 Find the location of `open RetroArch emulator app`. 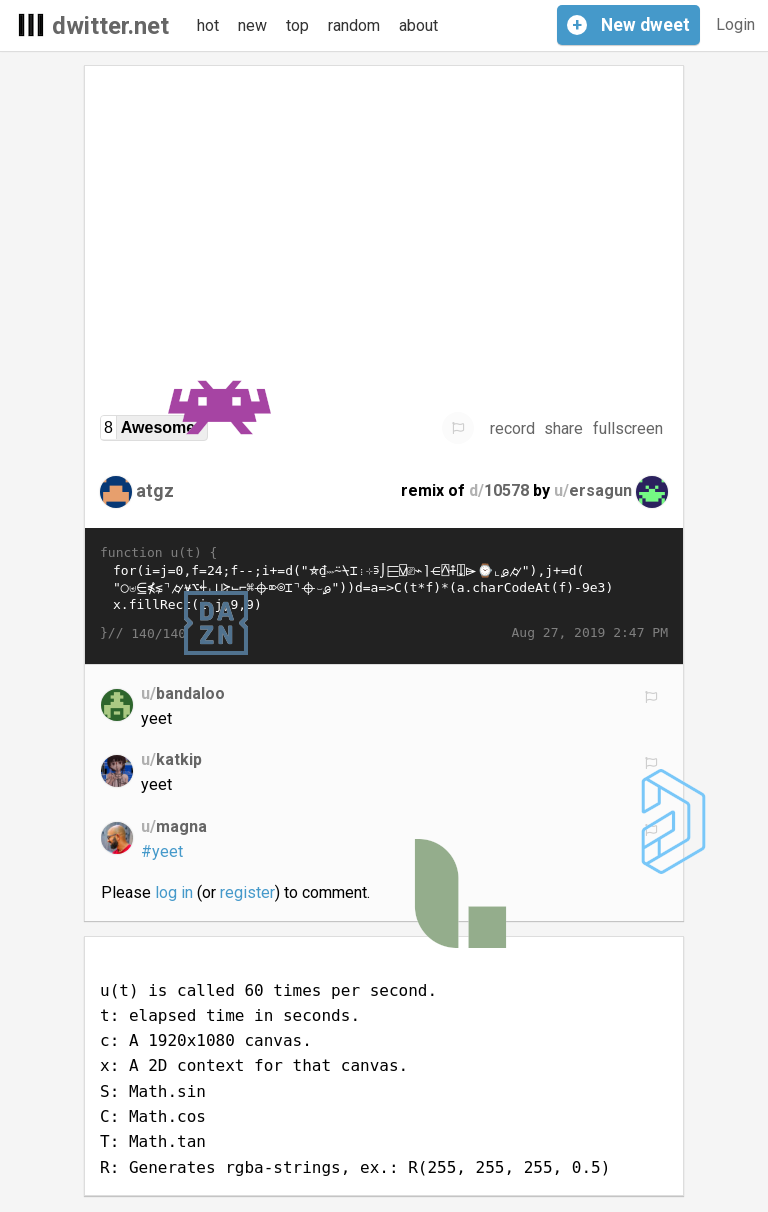

open RetroArch emulator app is located at coordinates (219, 407).